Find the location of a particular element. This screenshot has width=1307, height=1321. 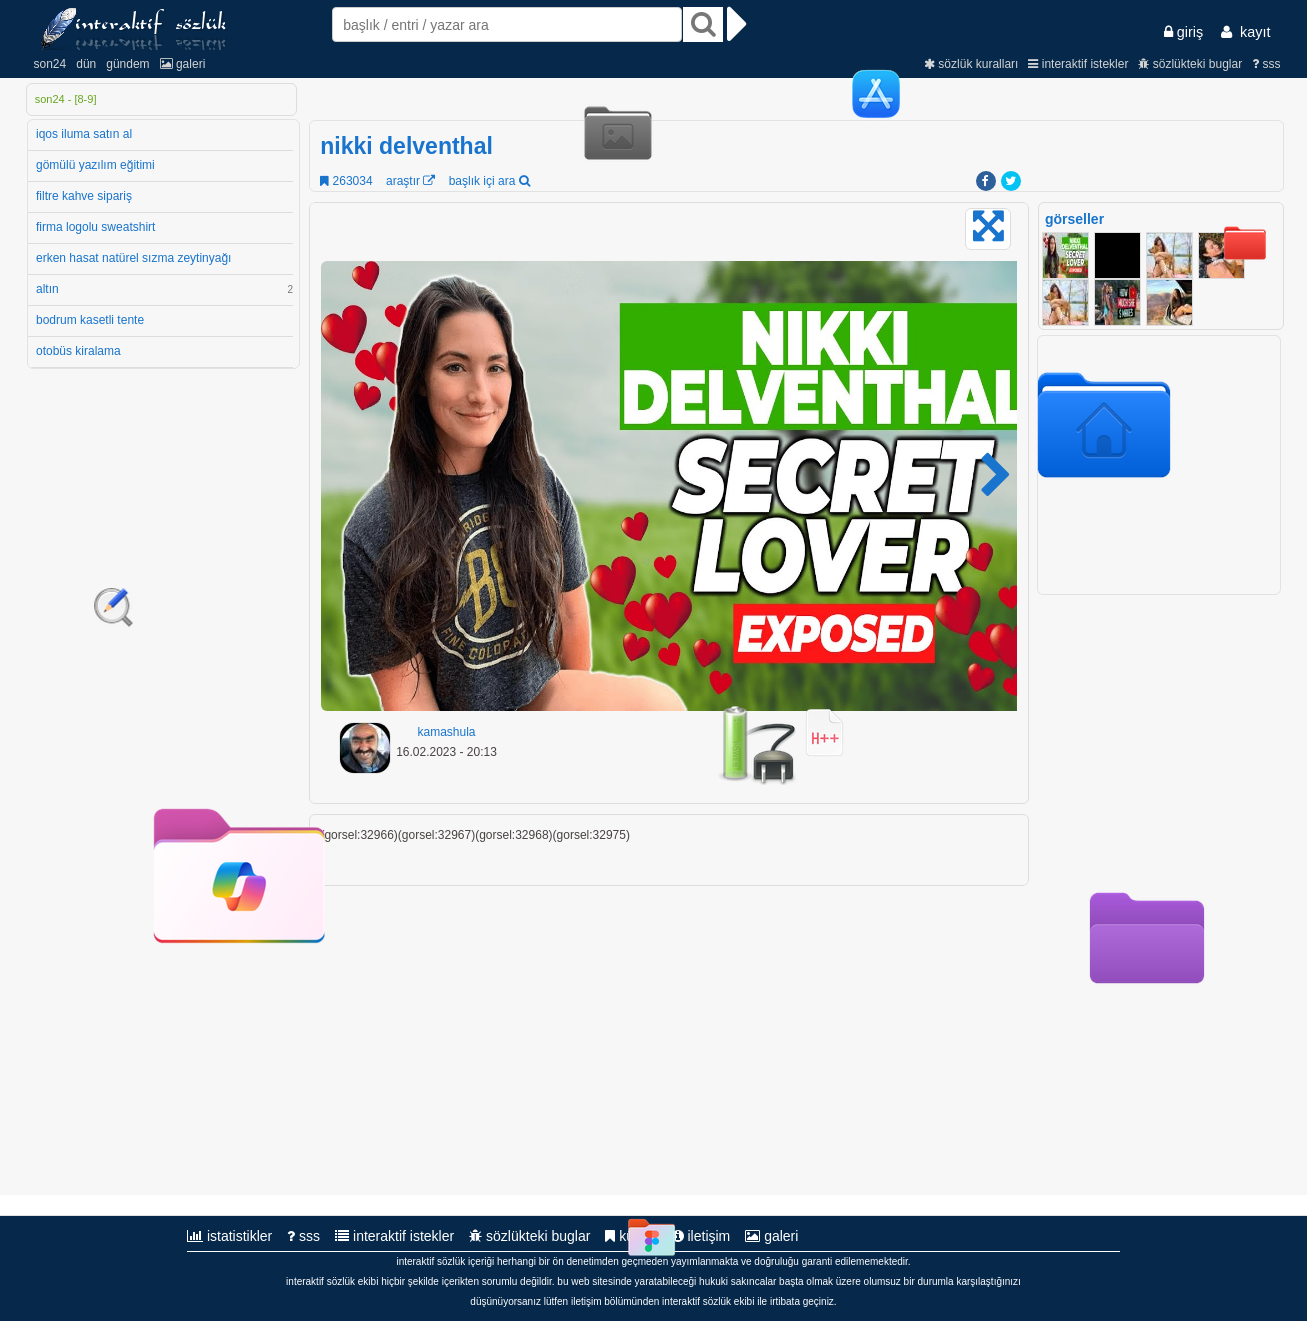

battery fully charged and connected to power is located at coordinates (755, 743).